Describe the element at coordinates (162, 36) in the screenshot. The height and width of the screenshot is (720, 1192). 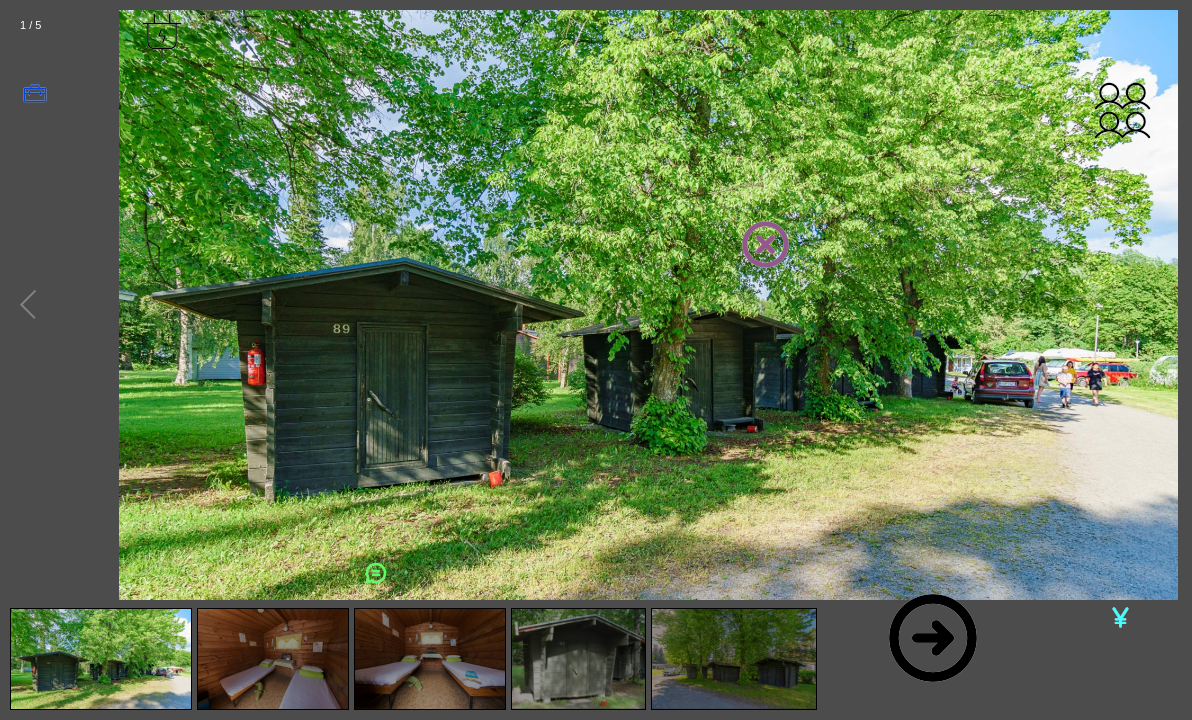
I see `indicates device is currently charging` at that location.